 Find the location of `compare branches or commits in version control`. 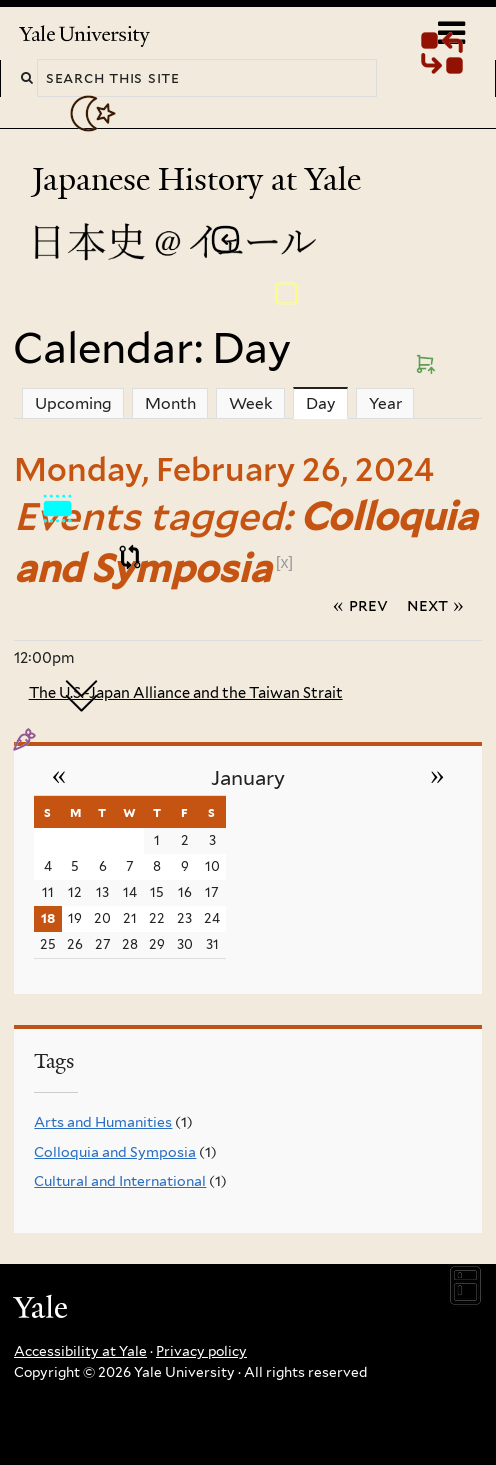

compare branches or commits in version control is located at coordinates (130, 557).